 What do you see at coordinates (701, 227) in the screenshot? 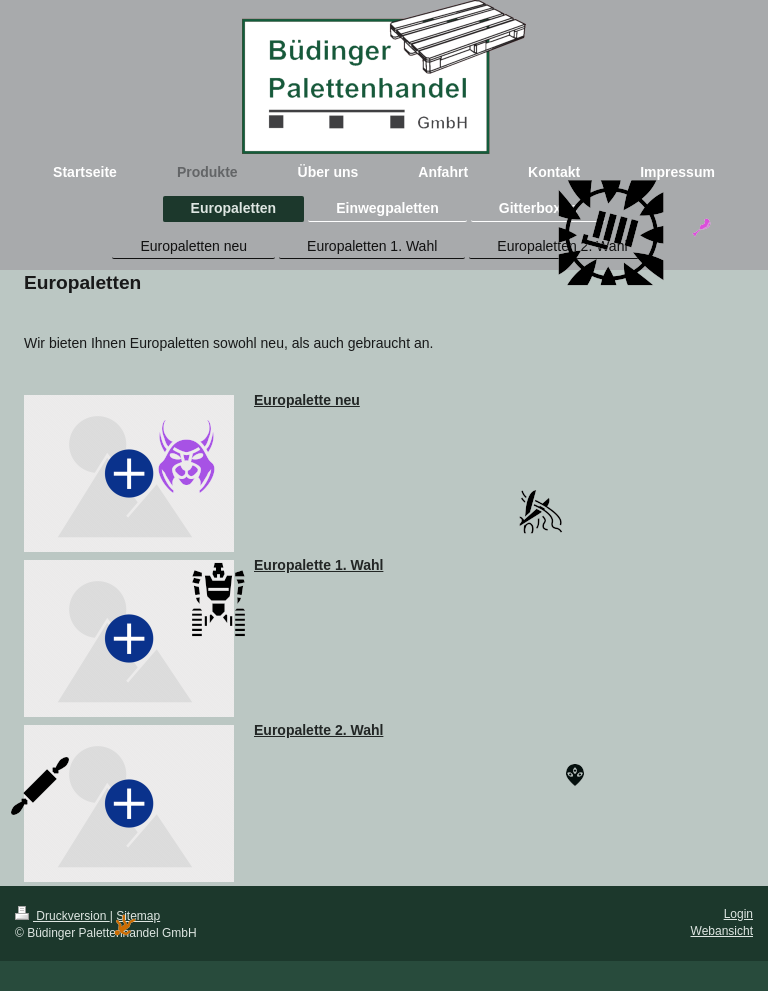
I see `food or hunger indicator in a game` at bounding box center [701, 227].